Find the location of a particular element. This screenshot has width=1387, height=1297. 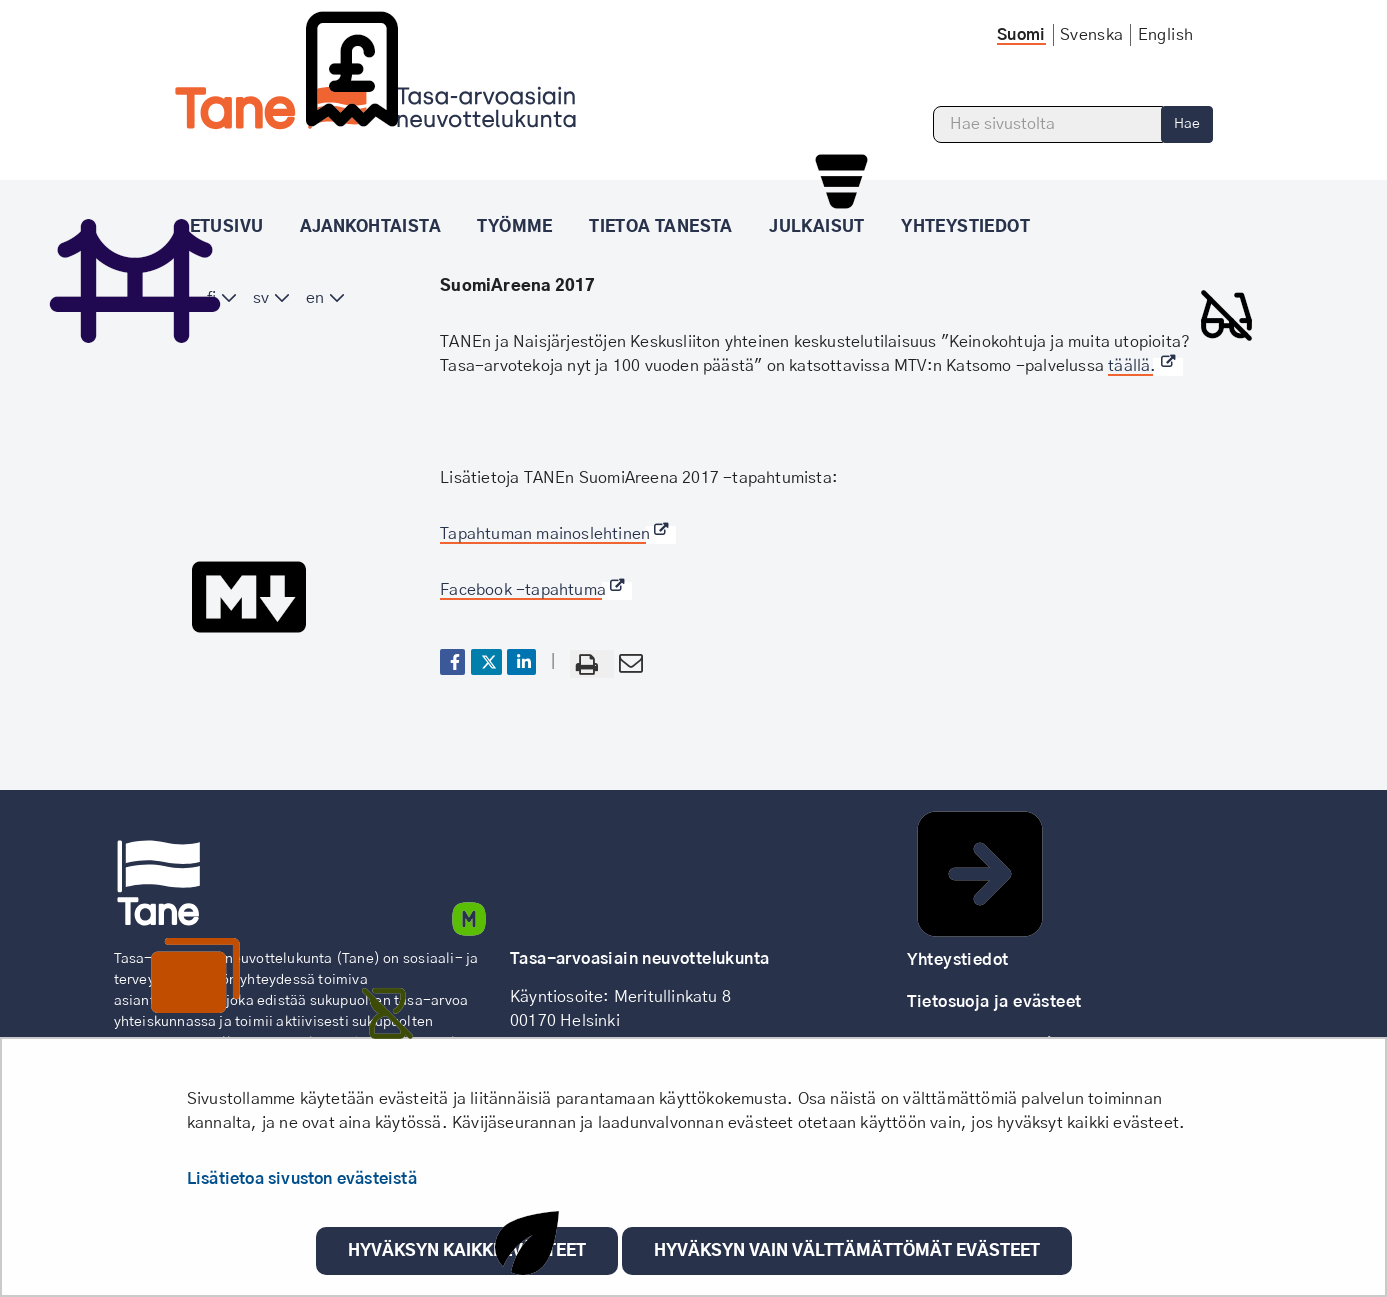

view bridge or infrastructure information is located at coordinates (135, 281).